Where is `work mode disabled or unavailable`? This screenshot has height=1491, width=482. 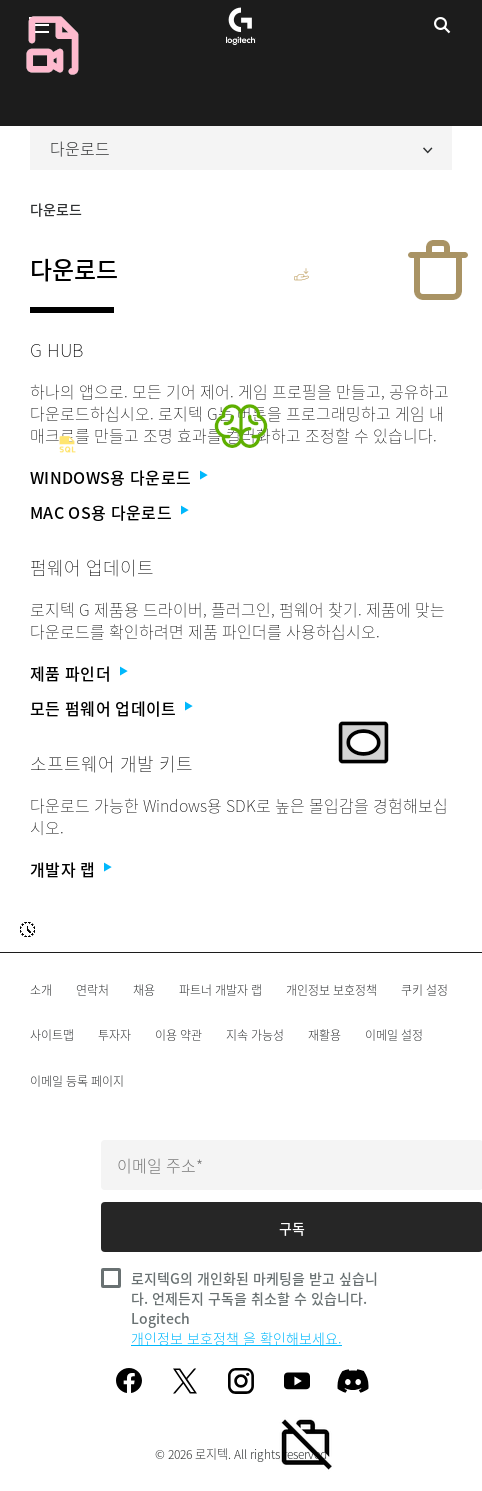 work mode disabled or unavailable is located at coordinates (305, 1443).